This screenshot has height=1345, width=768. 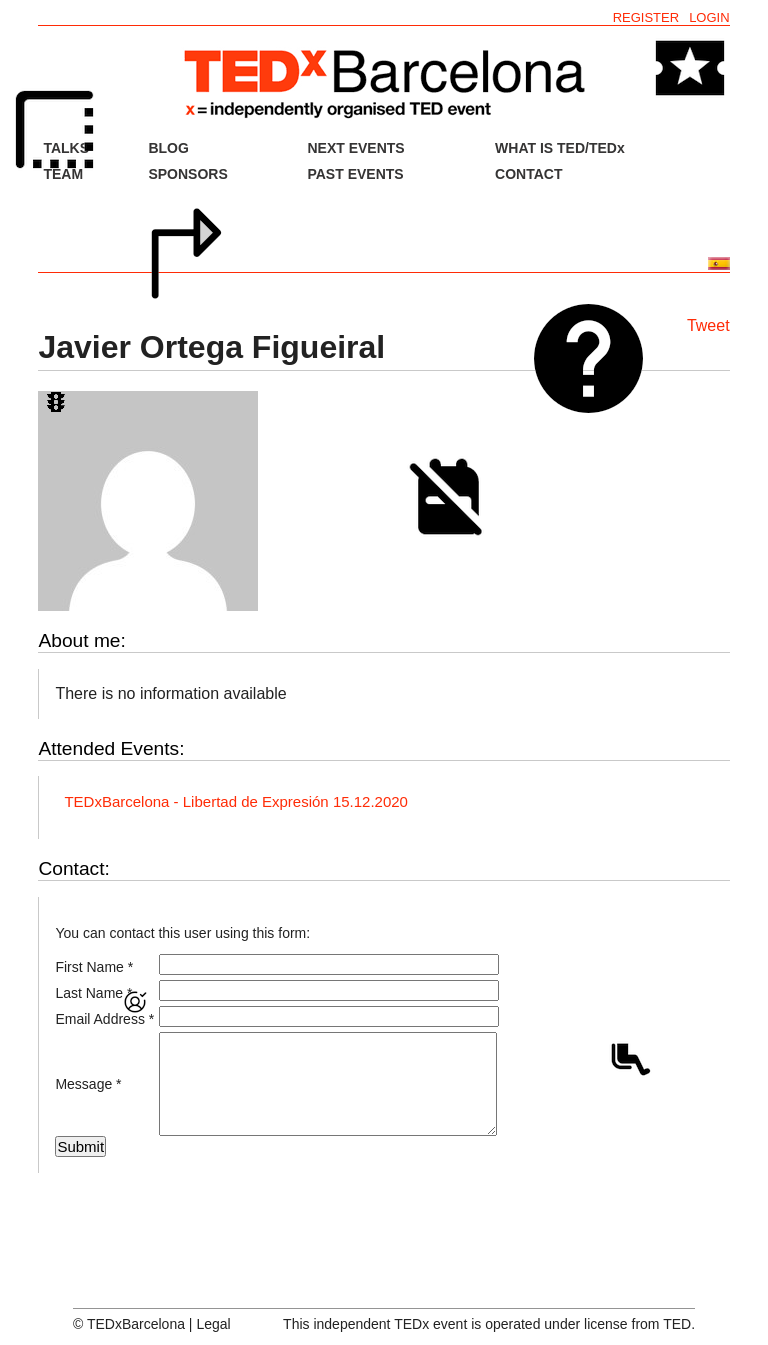 I want to click on verified user profile, so click(x=135, y=1002).